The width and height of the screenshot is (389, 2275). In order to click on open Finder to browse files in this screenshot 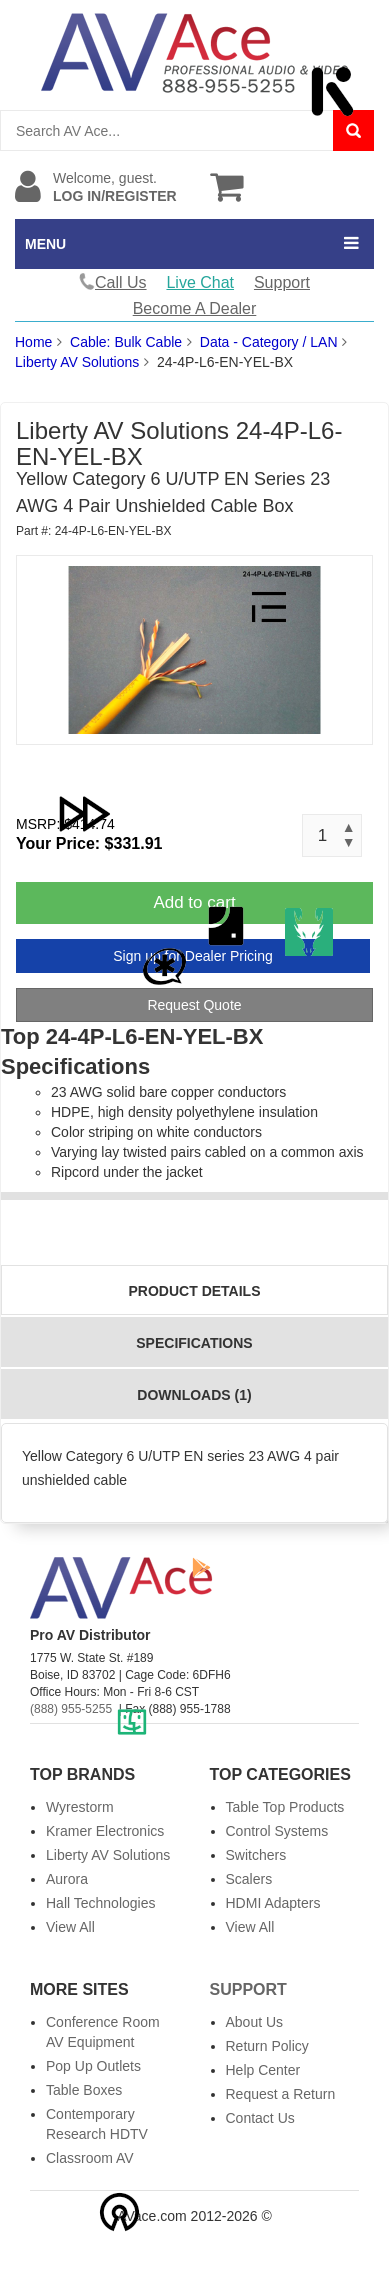, I will do `click(132, 1722)`.